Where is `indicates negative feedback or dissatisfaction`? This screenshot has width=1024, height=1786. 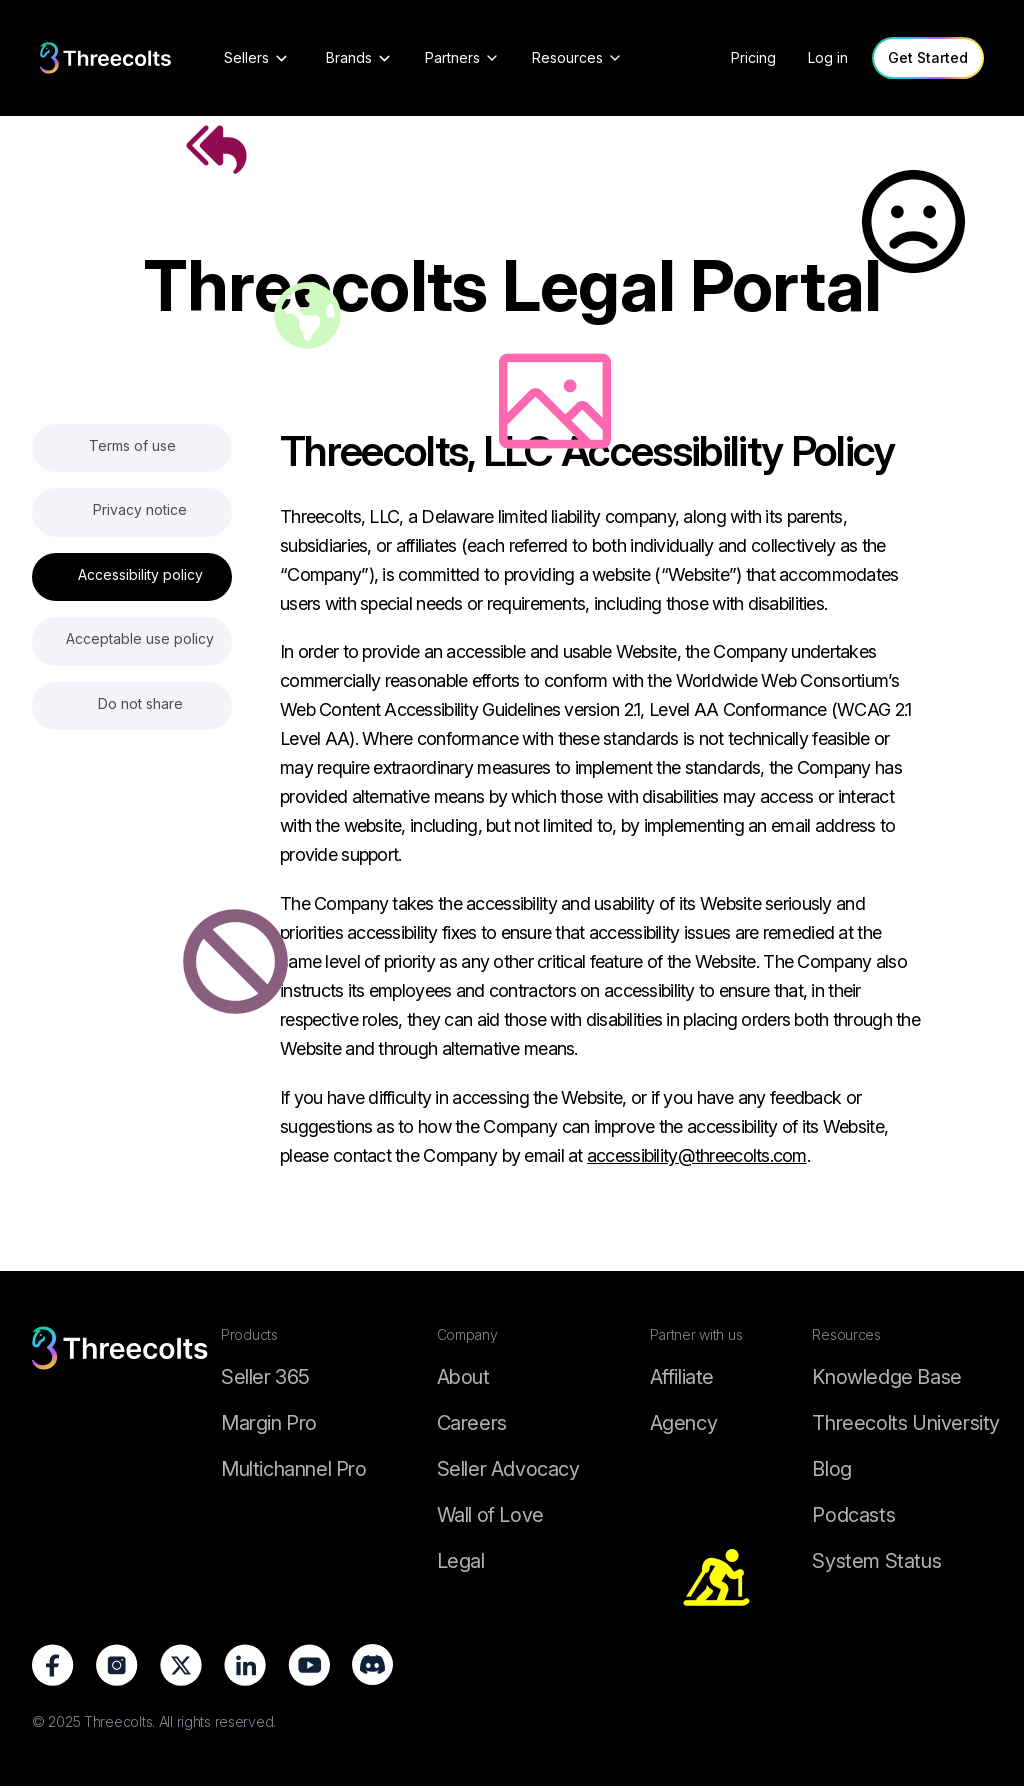 indicates negative feedback or dissatisfaction is located at coordinates (913, 221).